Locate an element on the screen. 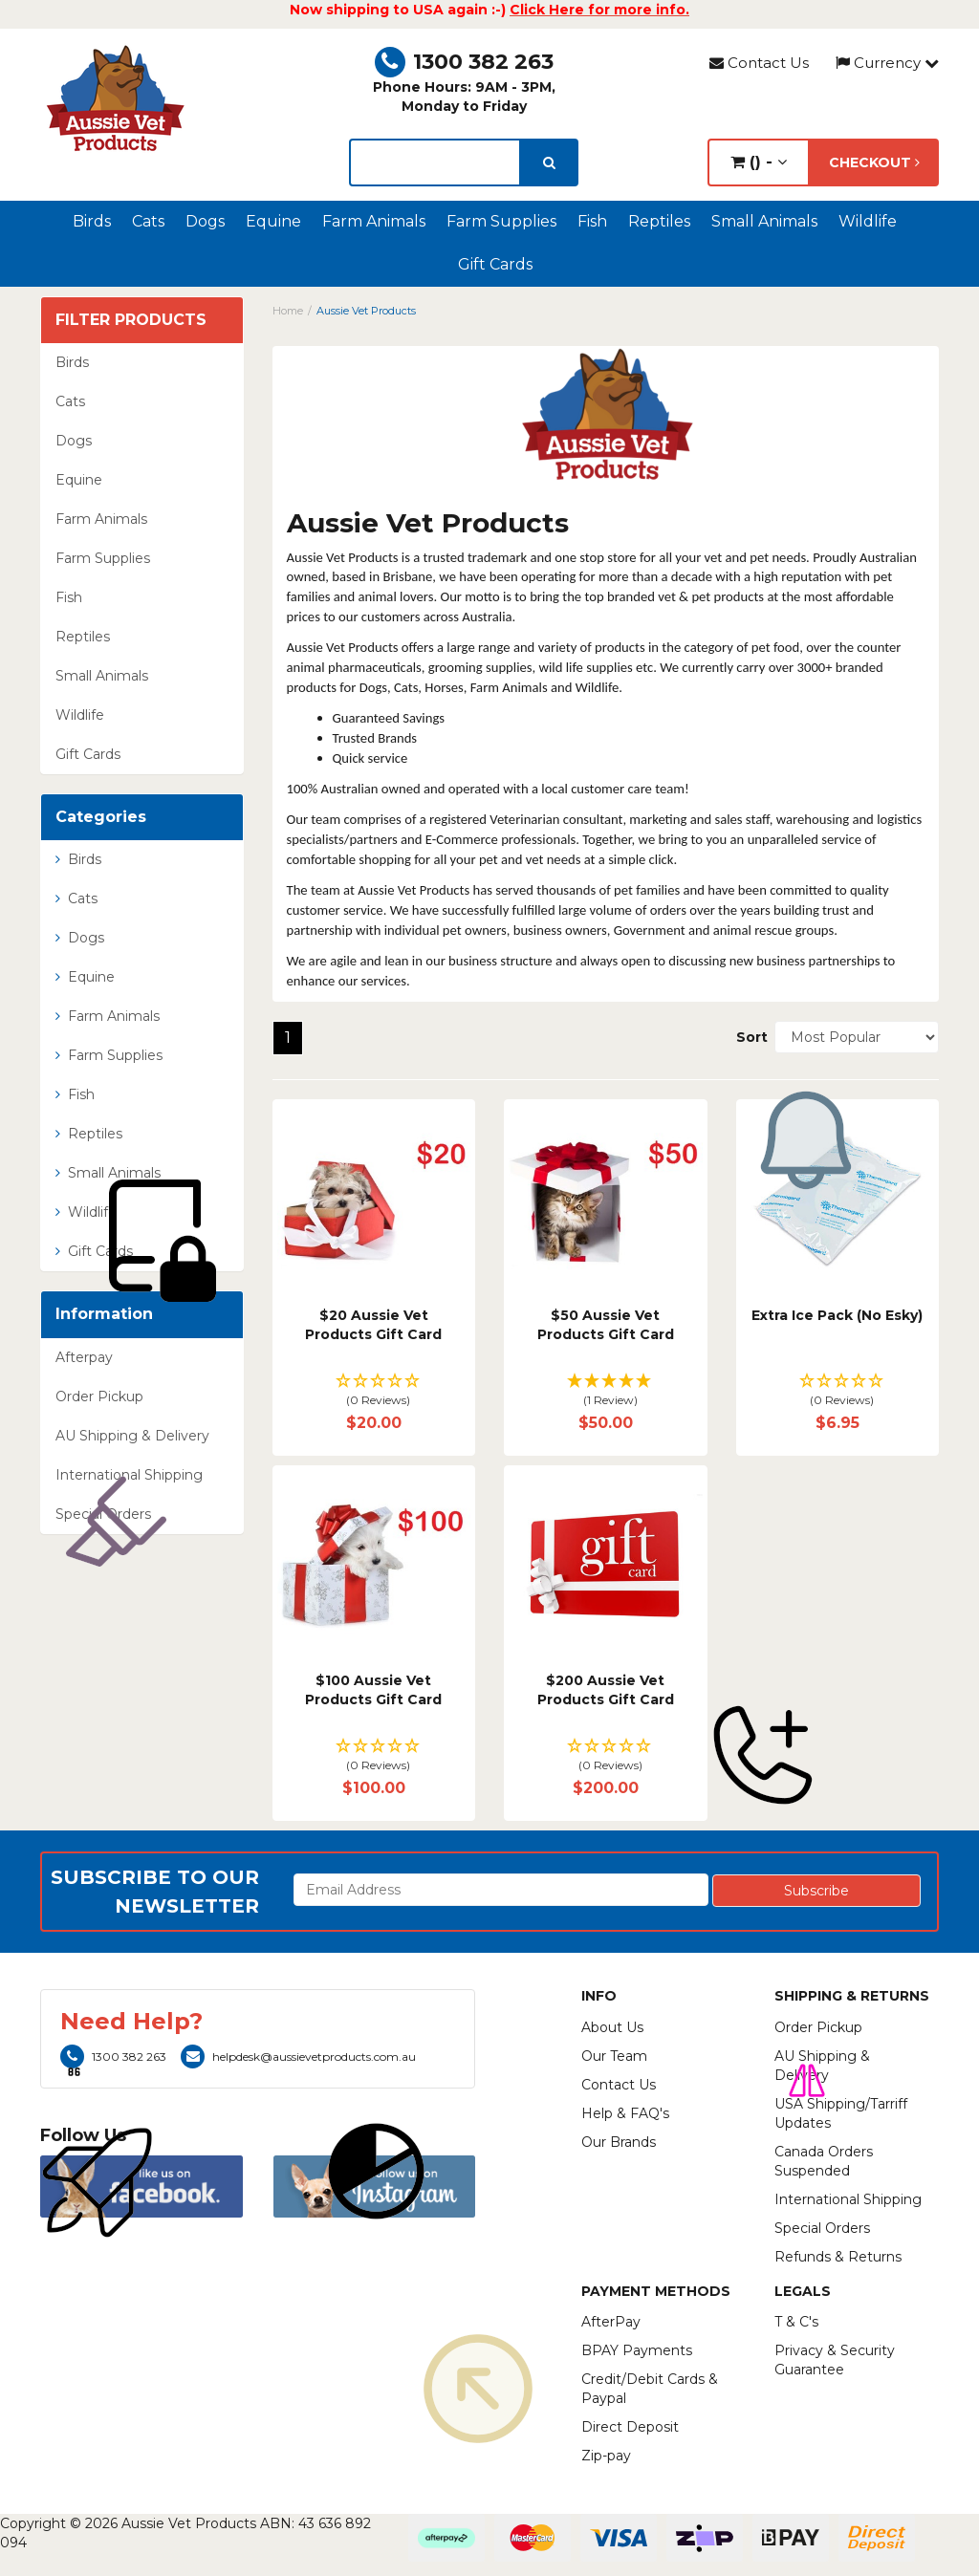 The image size is (979, 2576). indicates a private or locked repository is located at coordinates (155, 1241).